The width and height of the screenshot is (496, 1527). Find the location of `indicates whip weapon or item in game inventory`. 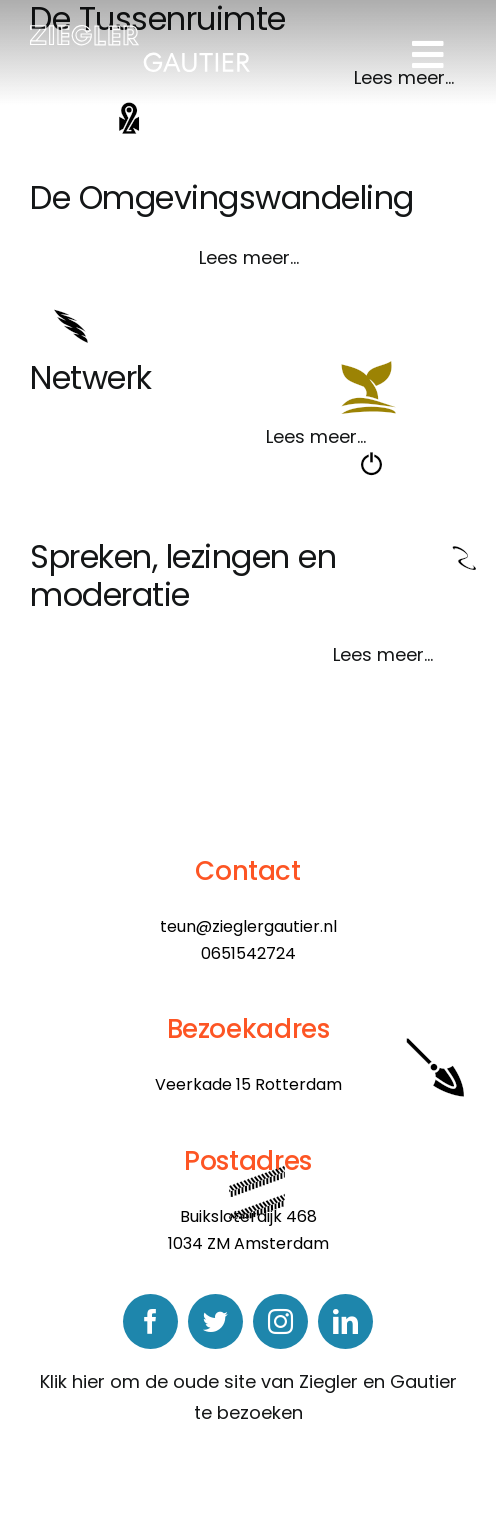

indicates whip weapon or item in game inventory is located at coordinates (464, 558).